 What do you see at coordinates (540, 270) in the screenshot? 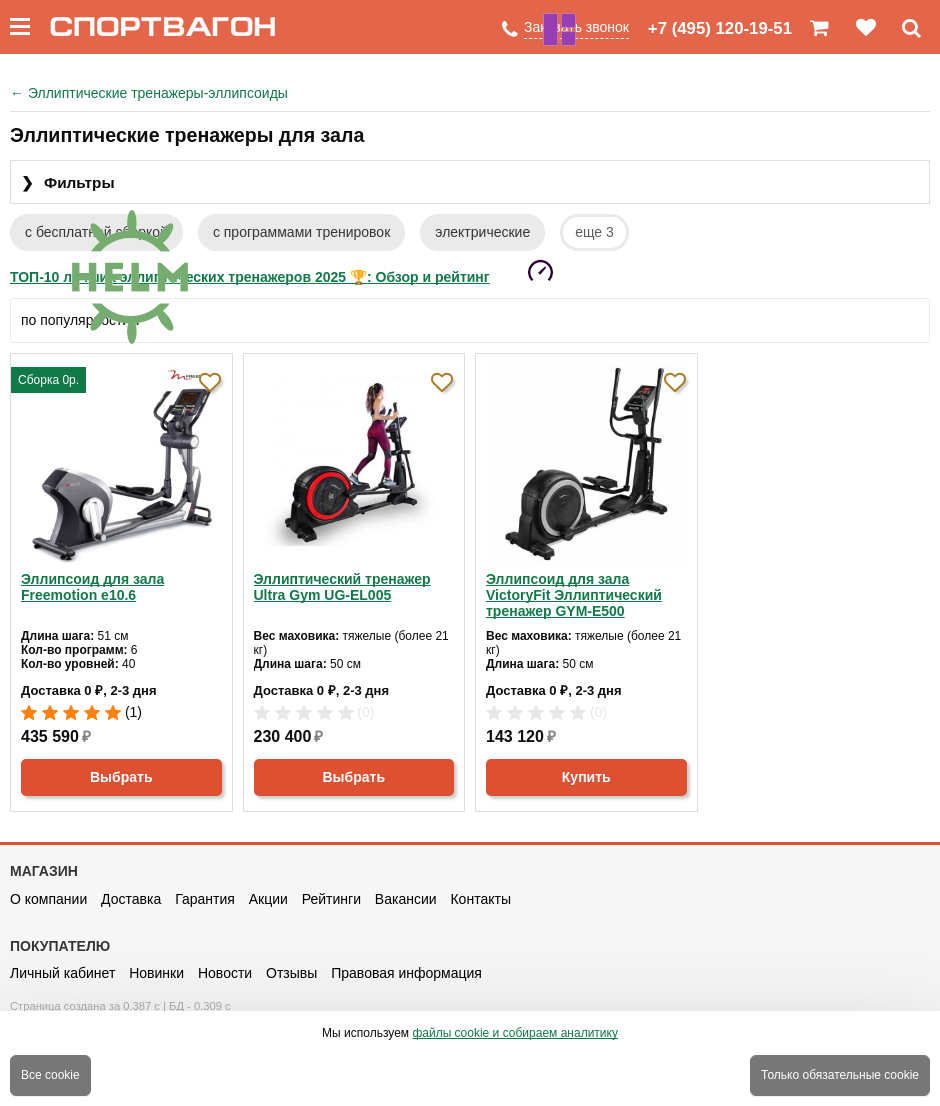
I see `open the Speedtest app` at bounding box center [540, 270].